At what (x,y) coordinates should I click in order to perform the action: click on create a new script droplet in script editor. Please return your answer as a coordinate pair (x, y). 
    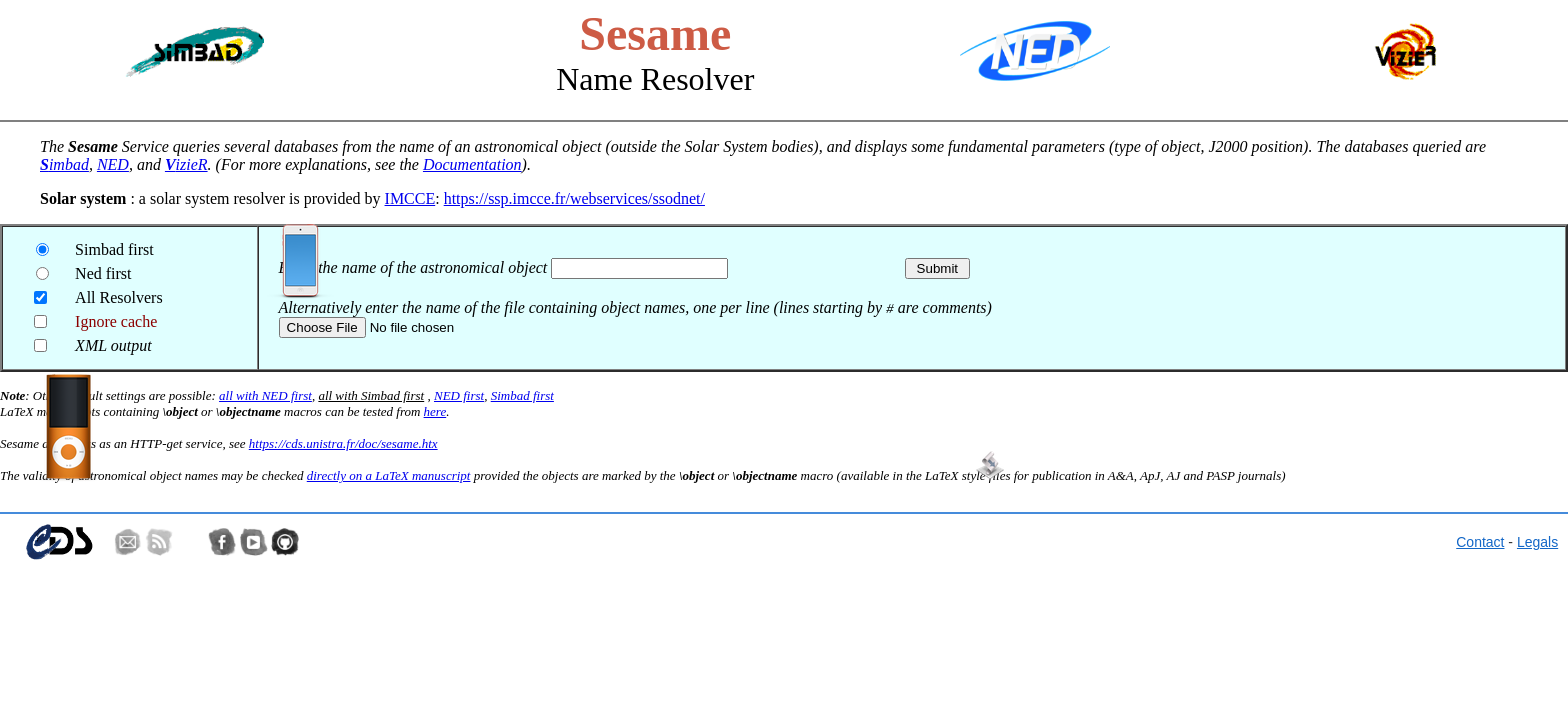
    Looking at the image, I should click on (990, 465).